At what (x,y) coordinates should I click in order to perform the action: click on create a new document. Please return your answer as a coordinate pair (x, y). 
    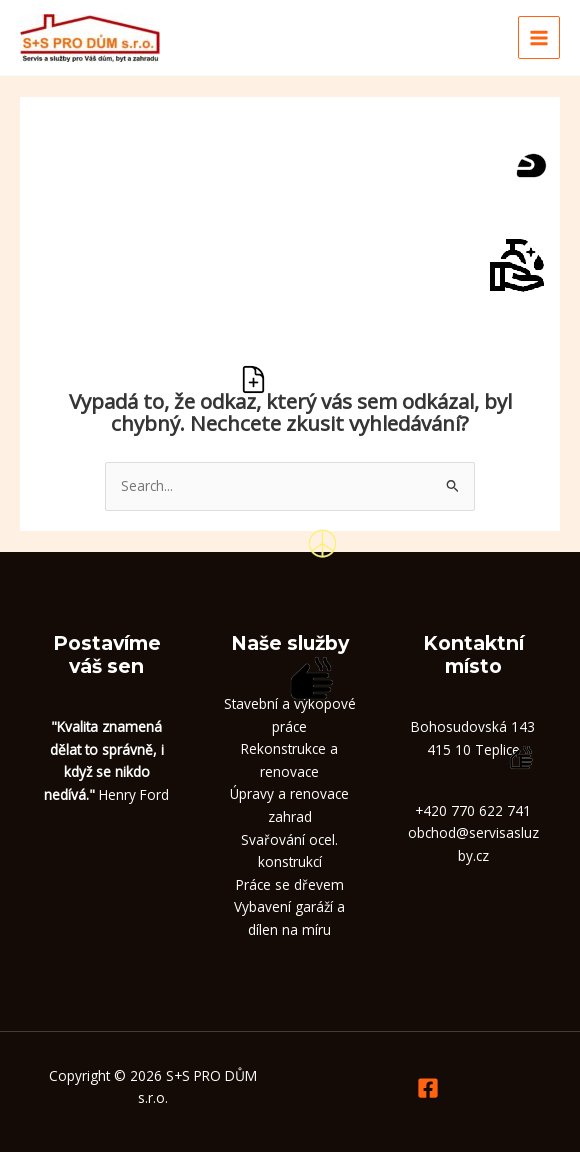
    Looking at the image, I should click on (253, 379).